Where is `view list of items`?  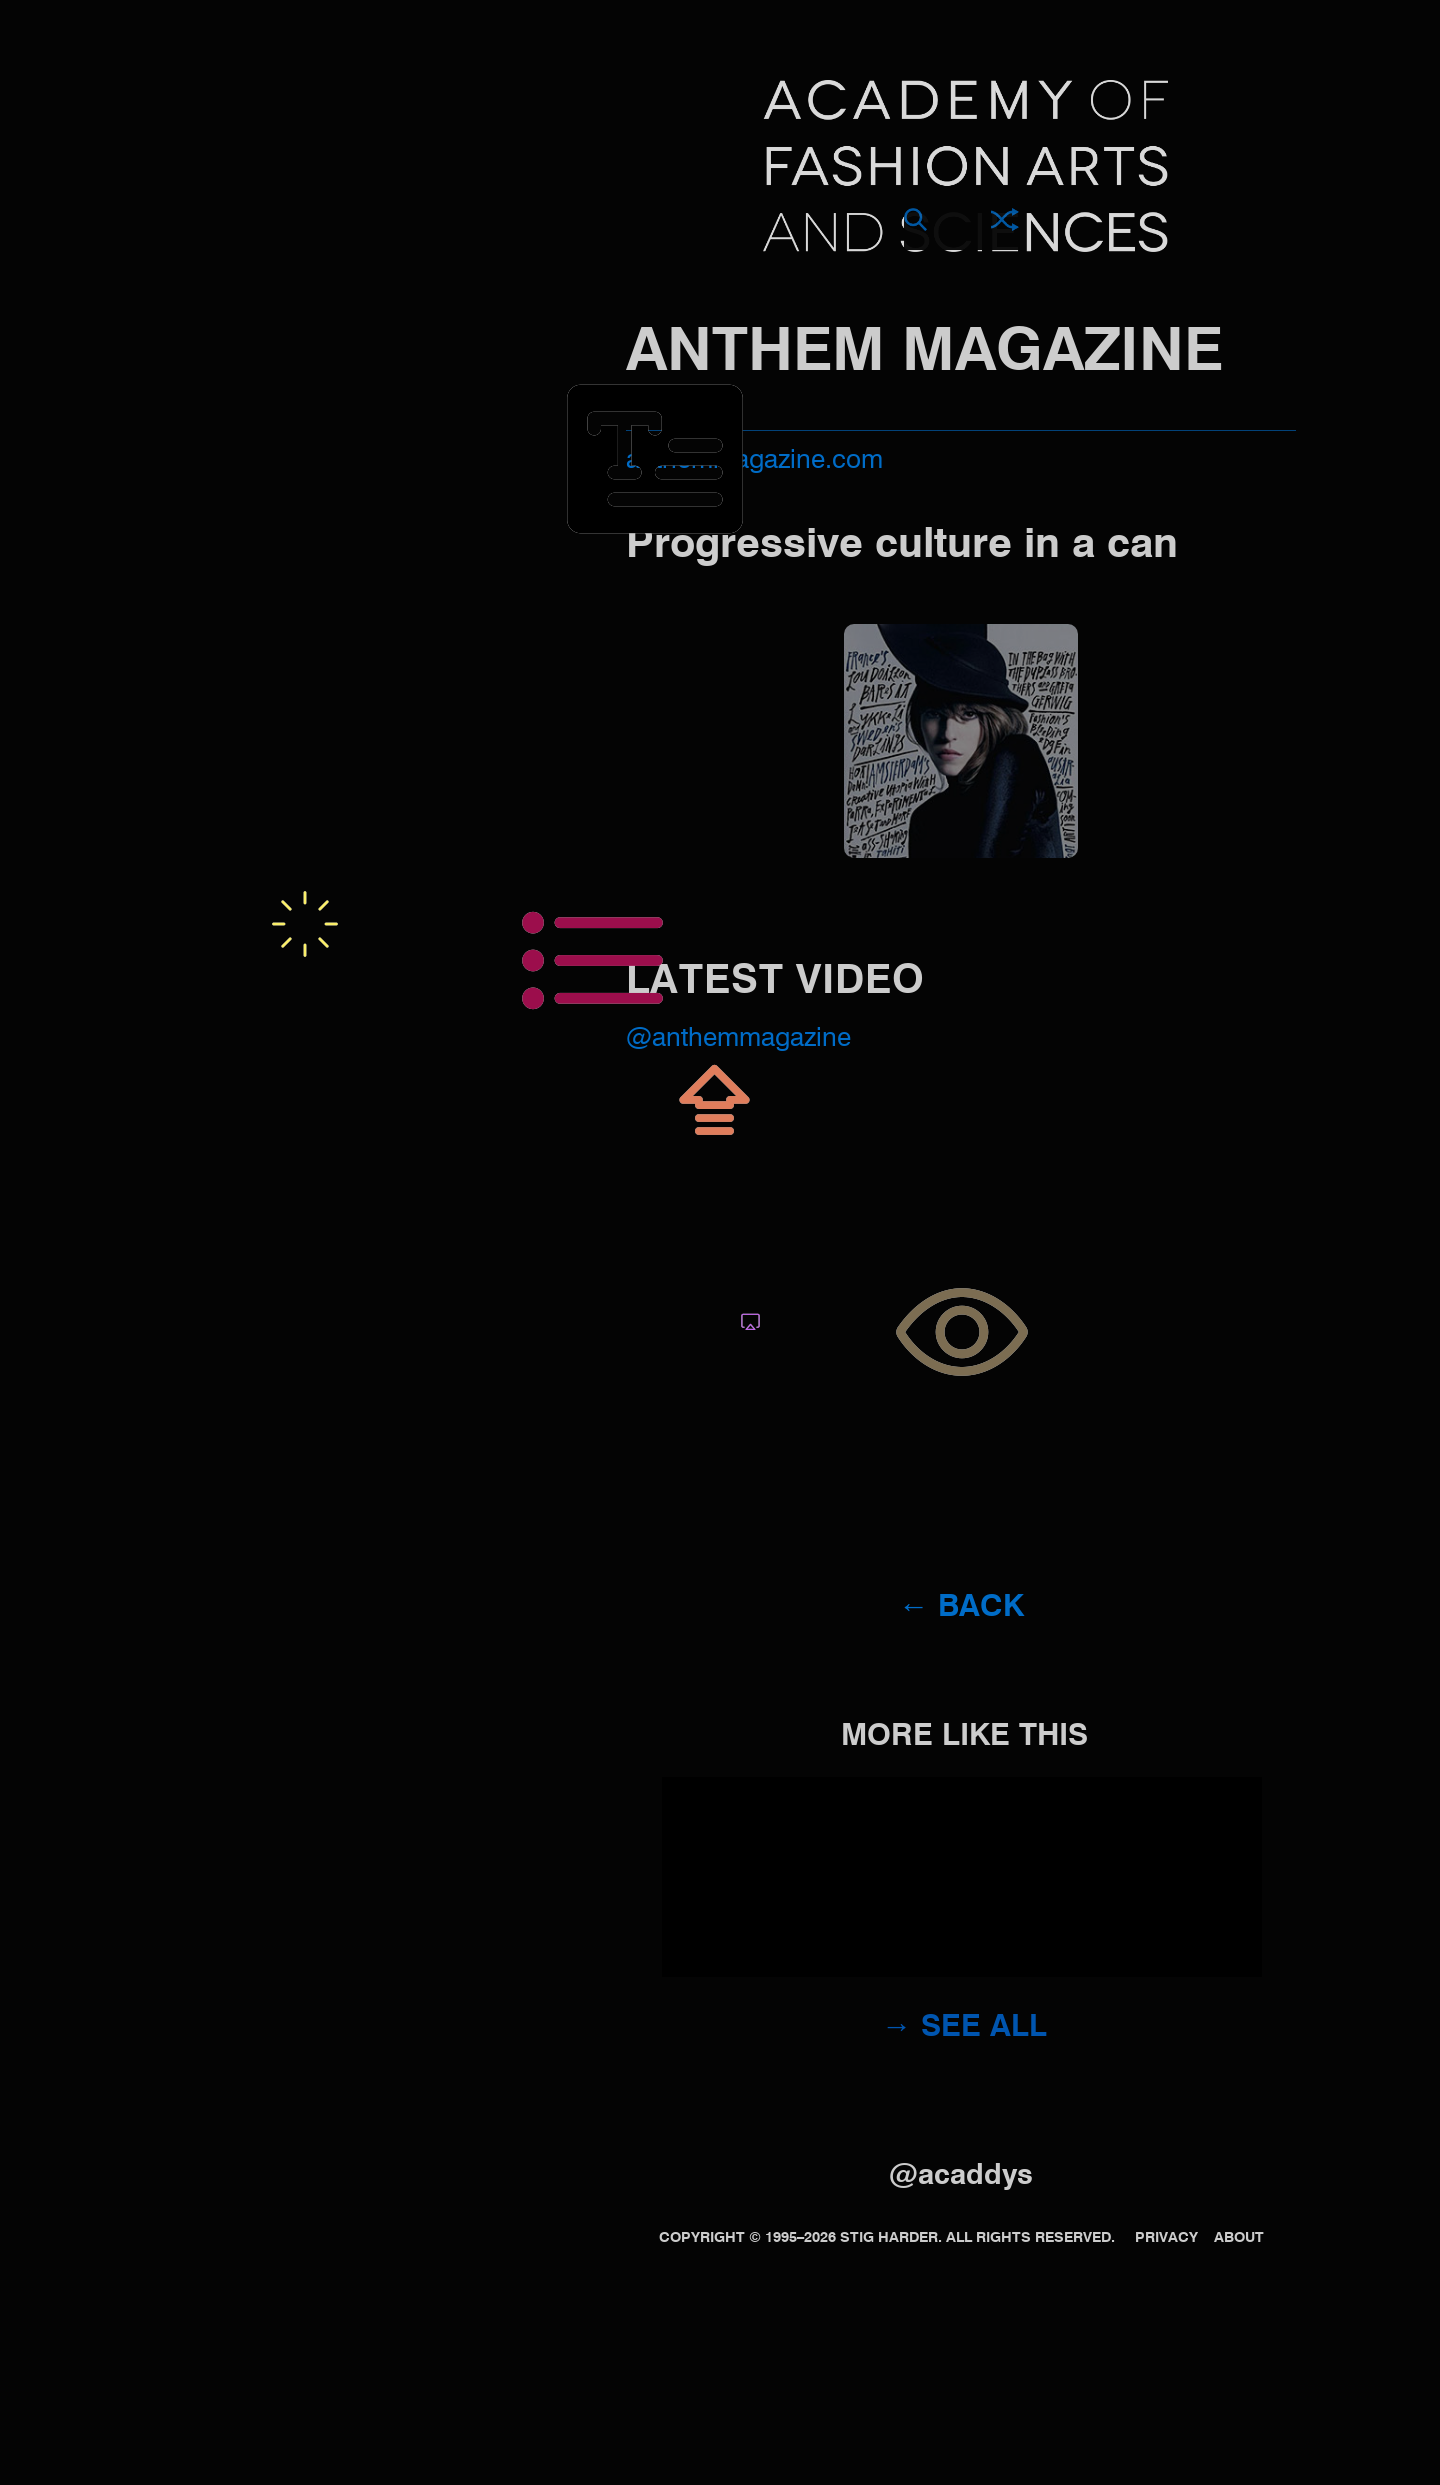
view list of items is located at coordinates (592, 960).